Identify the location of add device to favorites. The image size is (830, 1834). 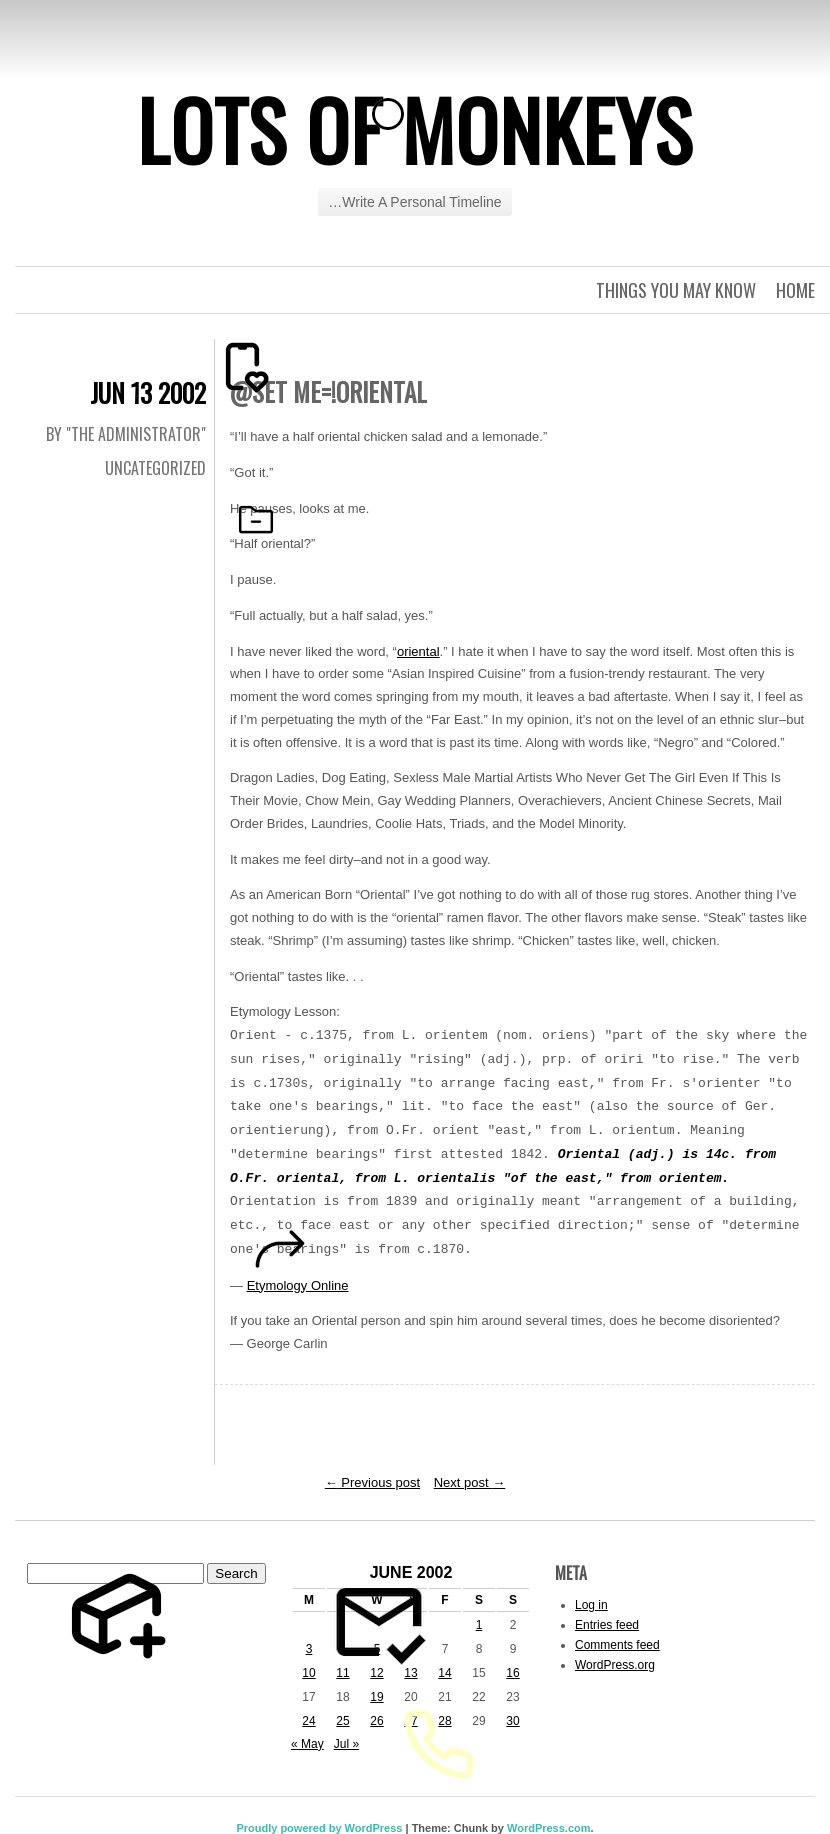
(242, 366).